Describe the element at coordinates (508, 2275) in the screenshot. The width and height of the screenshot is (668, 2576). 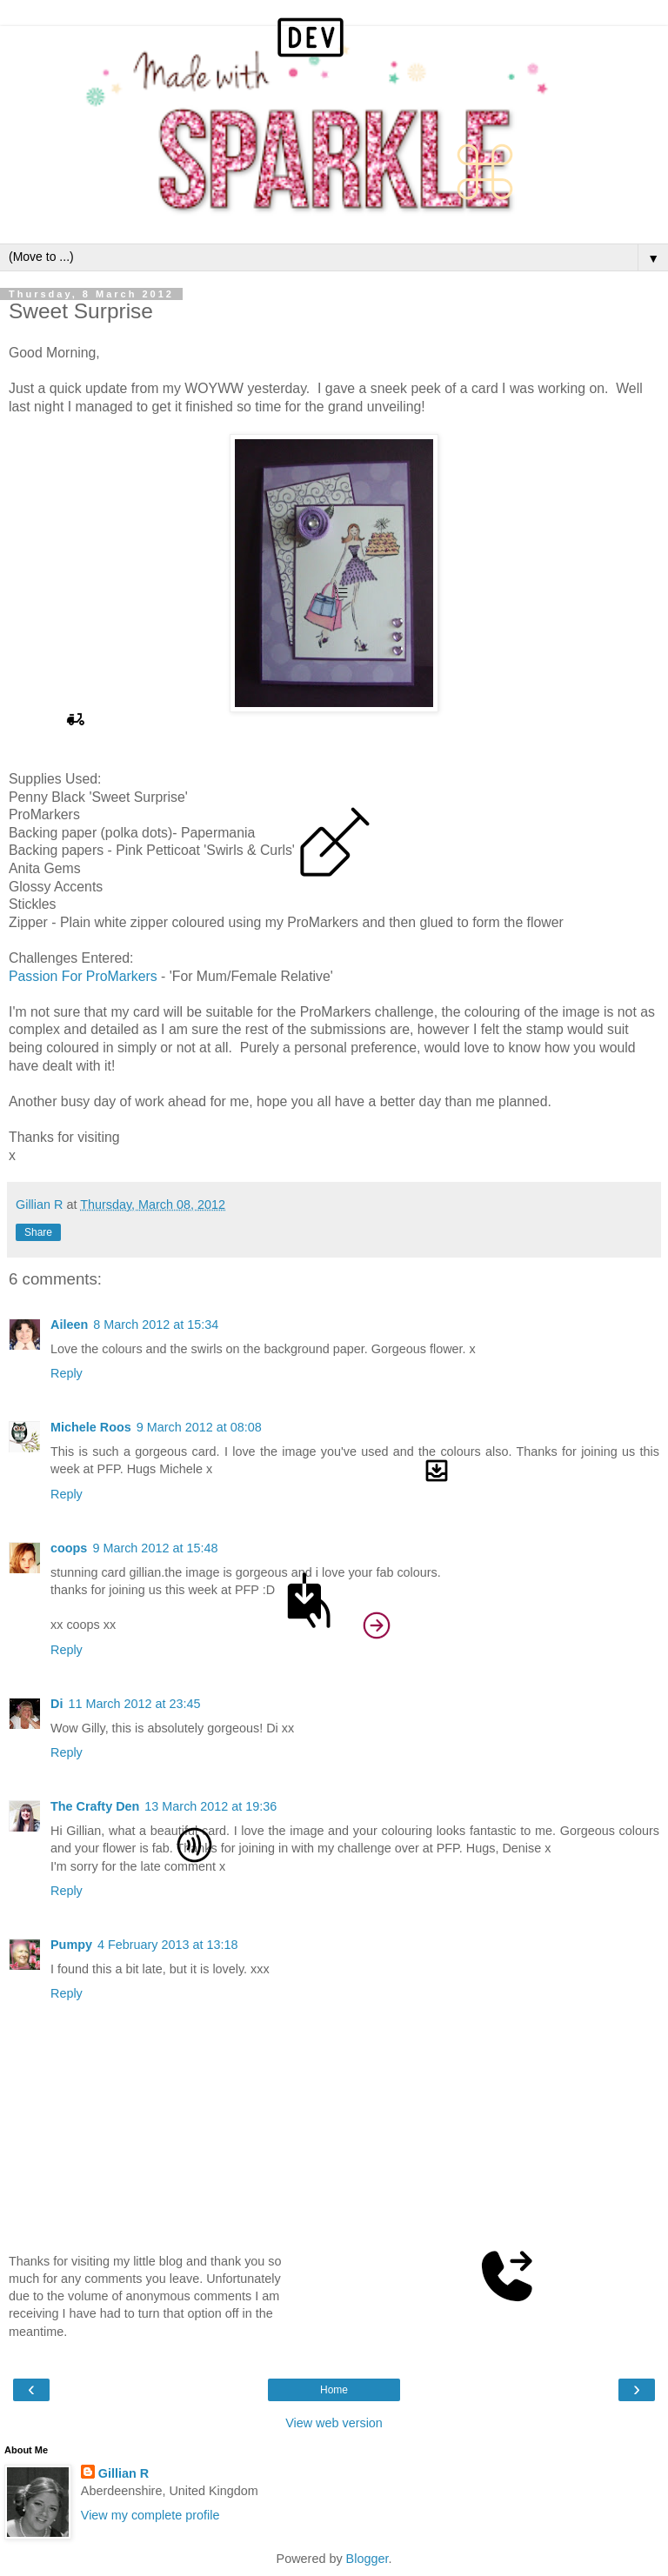
I see `transfer an active call to another person` at that location.